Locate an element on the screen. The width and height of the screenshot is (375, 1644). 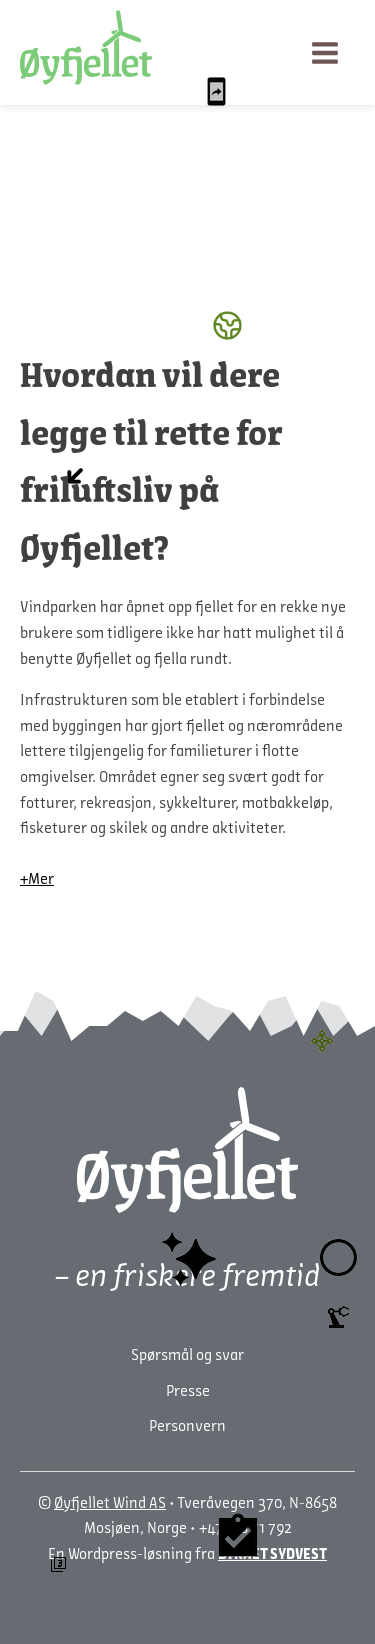
select a camera lens or aperture setting is located at coordinates (338, 1257).